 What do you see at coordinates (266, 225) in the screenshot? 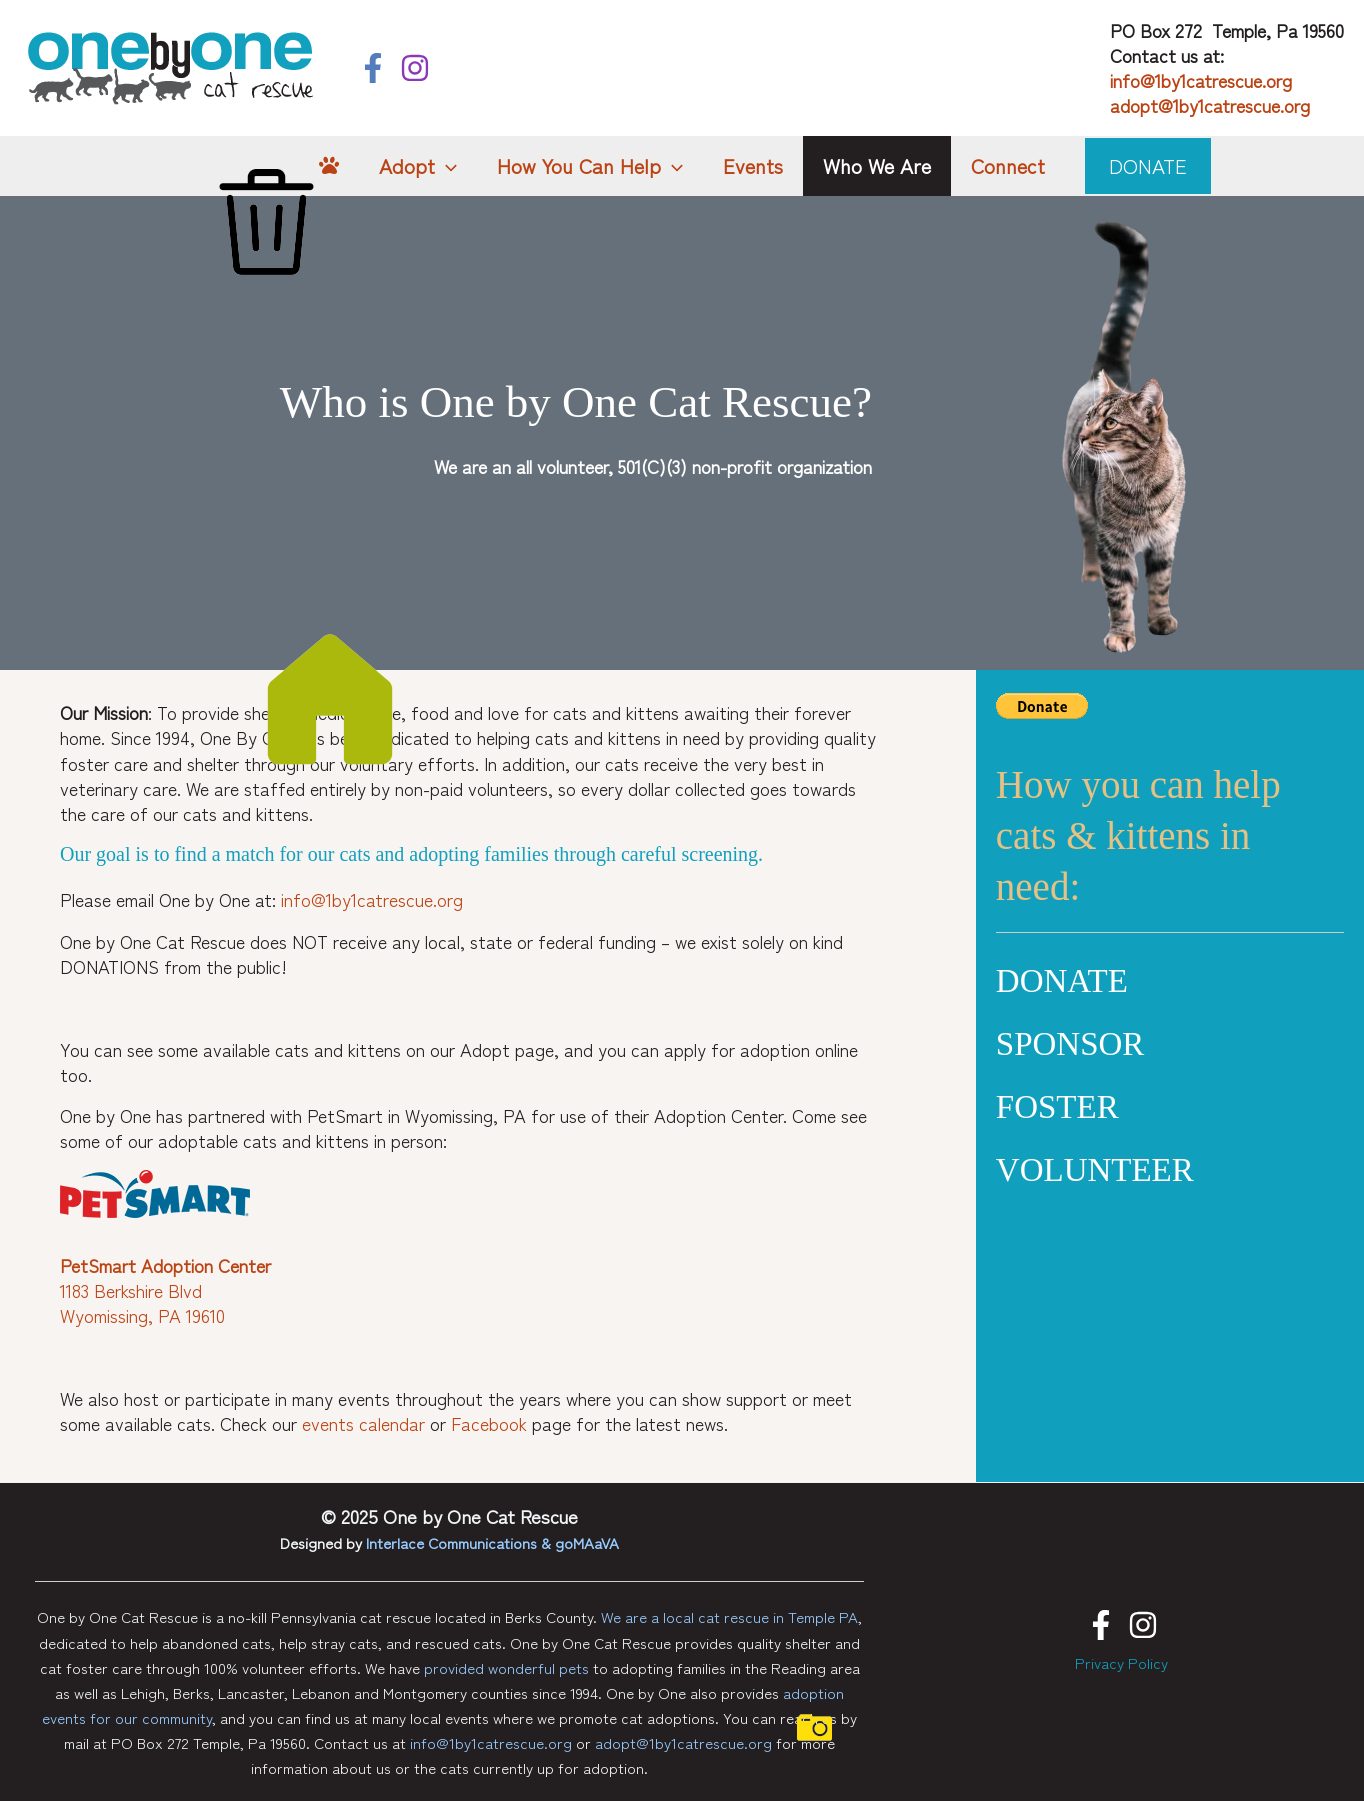
I see `delete selected item` at bounding box center [266, 225].